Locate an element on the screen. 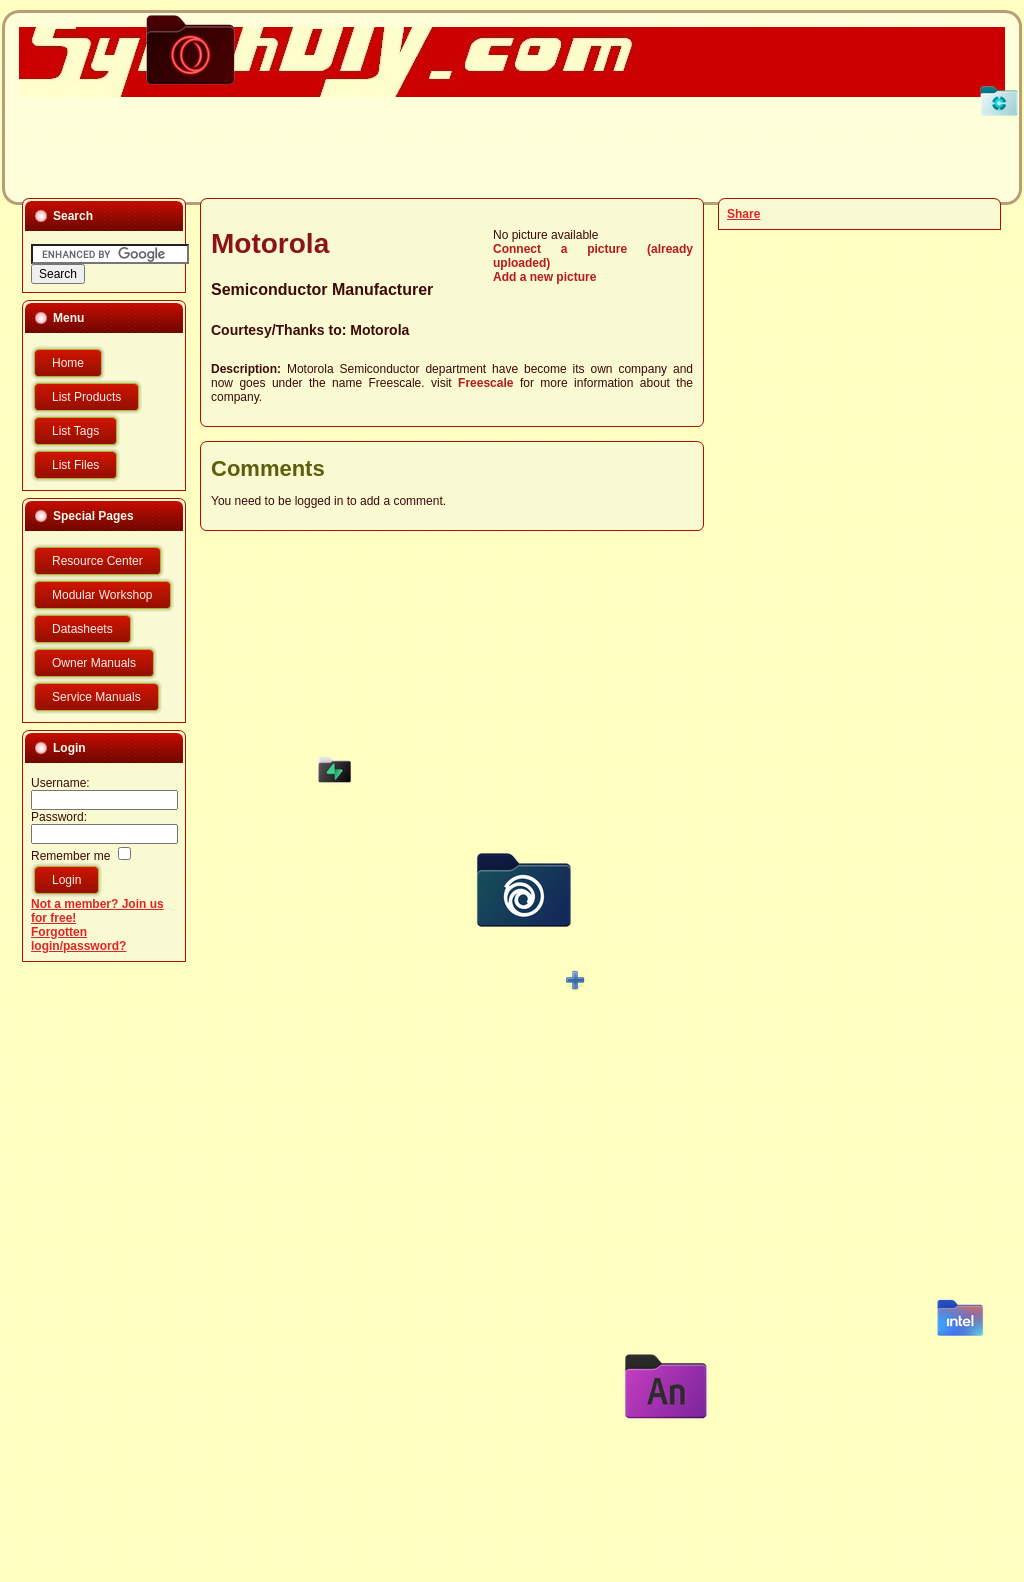  open microsoft dynamics 365 business central files folder is located at coordinates (999, 102).